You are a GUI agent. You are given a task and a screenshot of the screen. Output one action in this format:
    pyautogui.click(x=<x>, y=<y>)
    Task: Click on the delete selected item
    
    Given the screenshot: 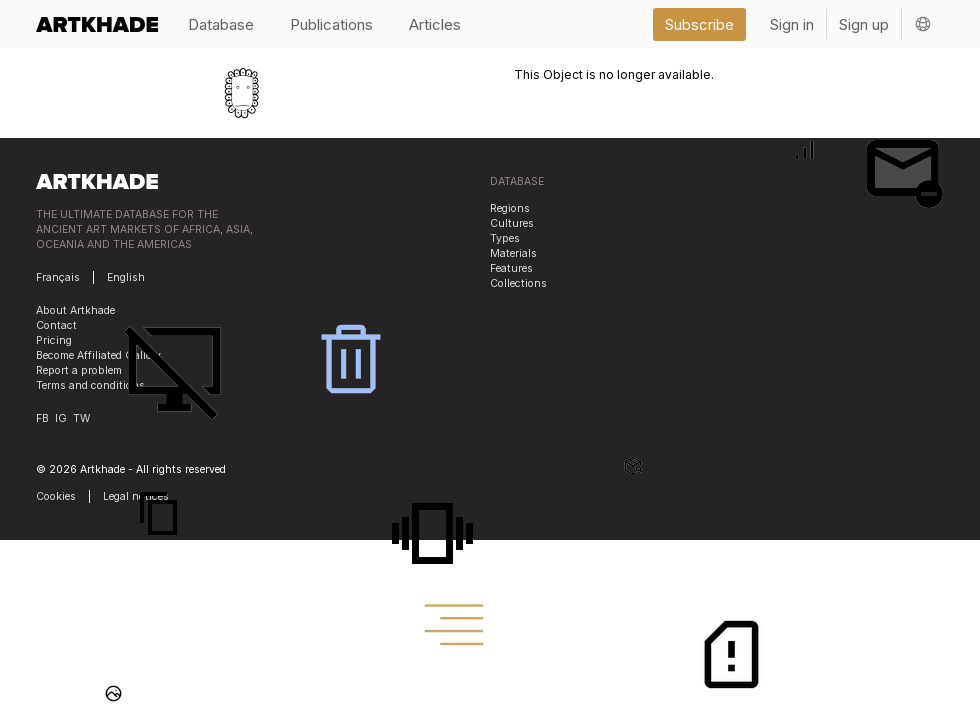 What is the action you would take?
    pyautogui.click(x=351, y=359)
    